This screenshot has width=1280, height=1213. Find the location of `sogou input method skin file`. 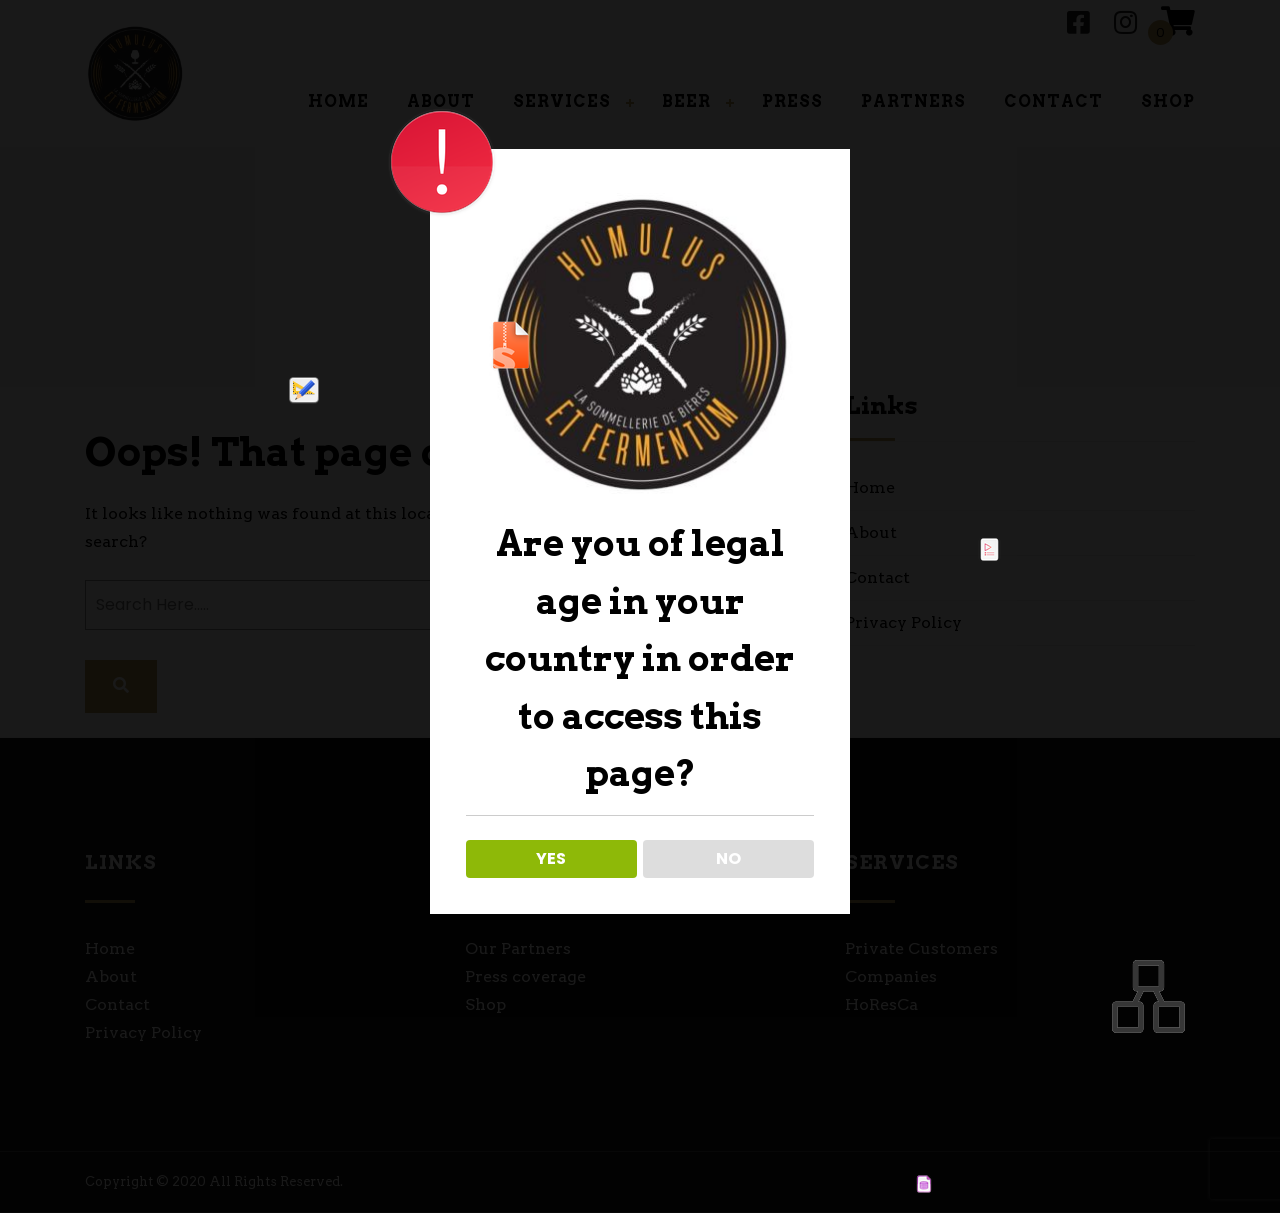

sogou input method skin file is located at coordinates (511, 346).